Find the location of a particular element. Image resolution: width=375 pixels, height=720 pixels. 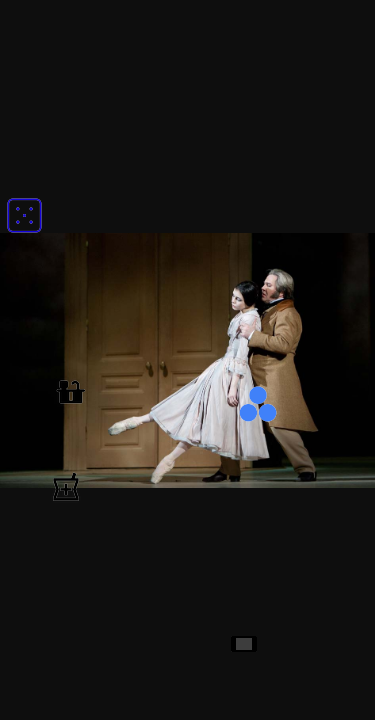

find nearby pharmacies is located at coordinates (66, 488).